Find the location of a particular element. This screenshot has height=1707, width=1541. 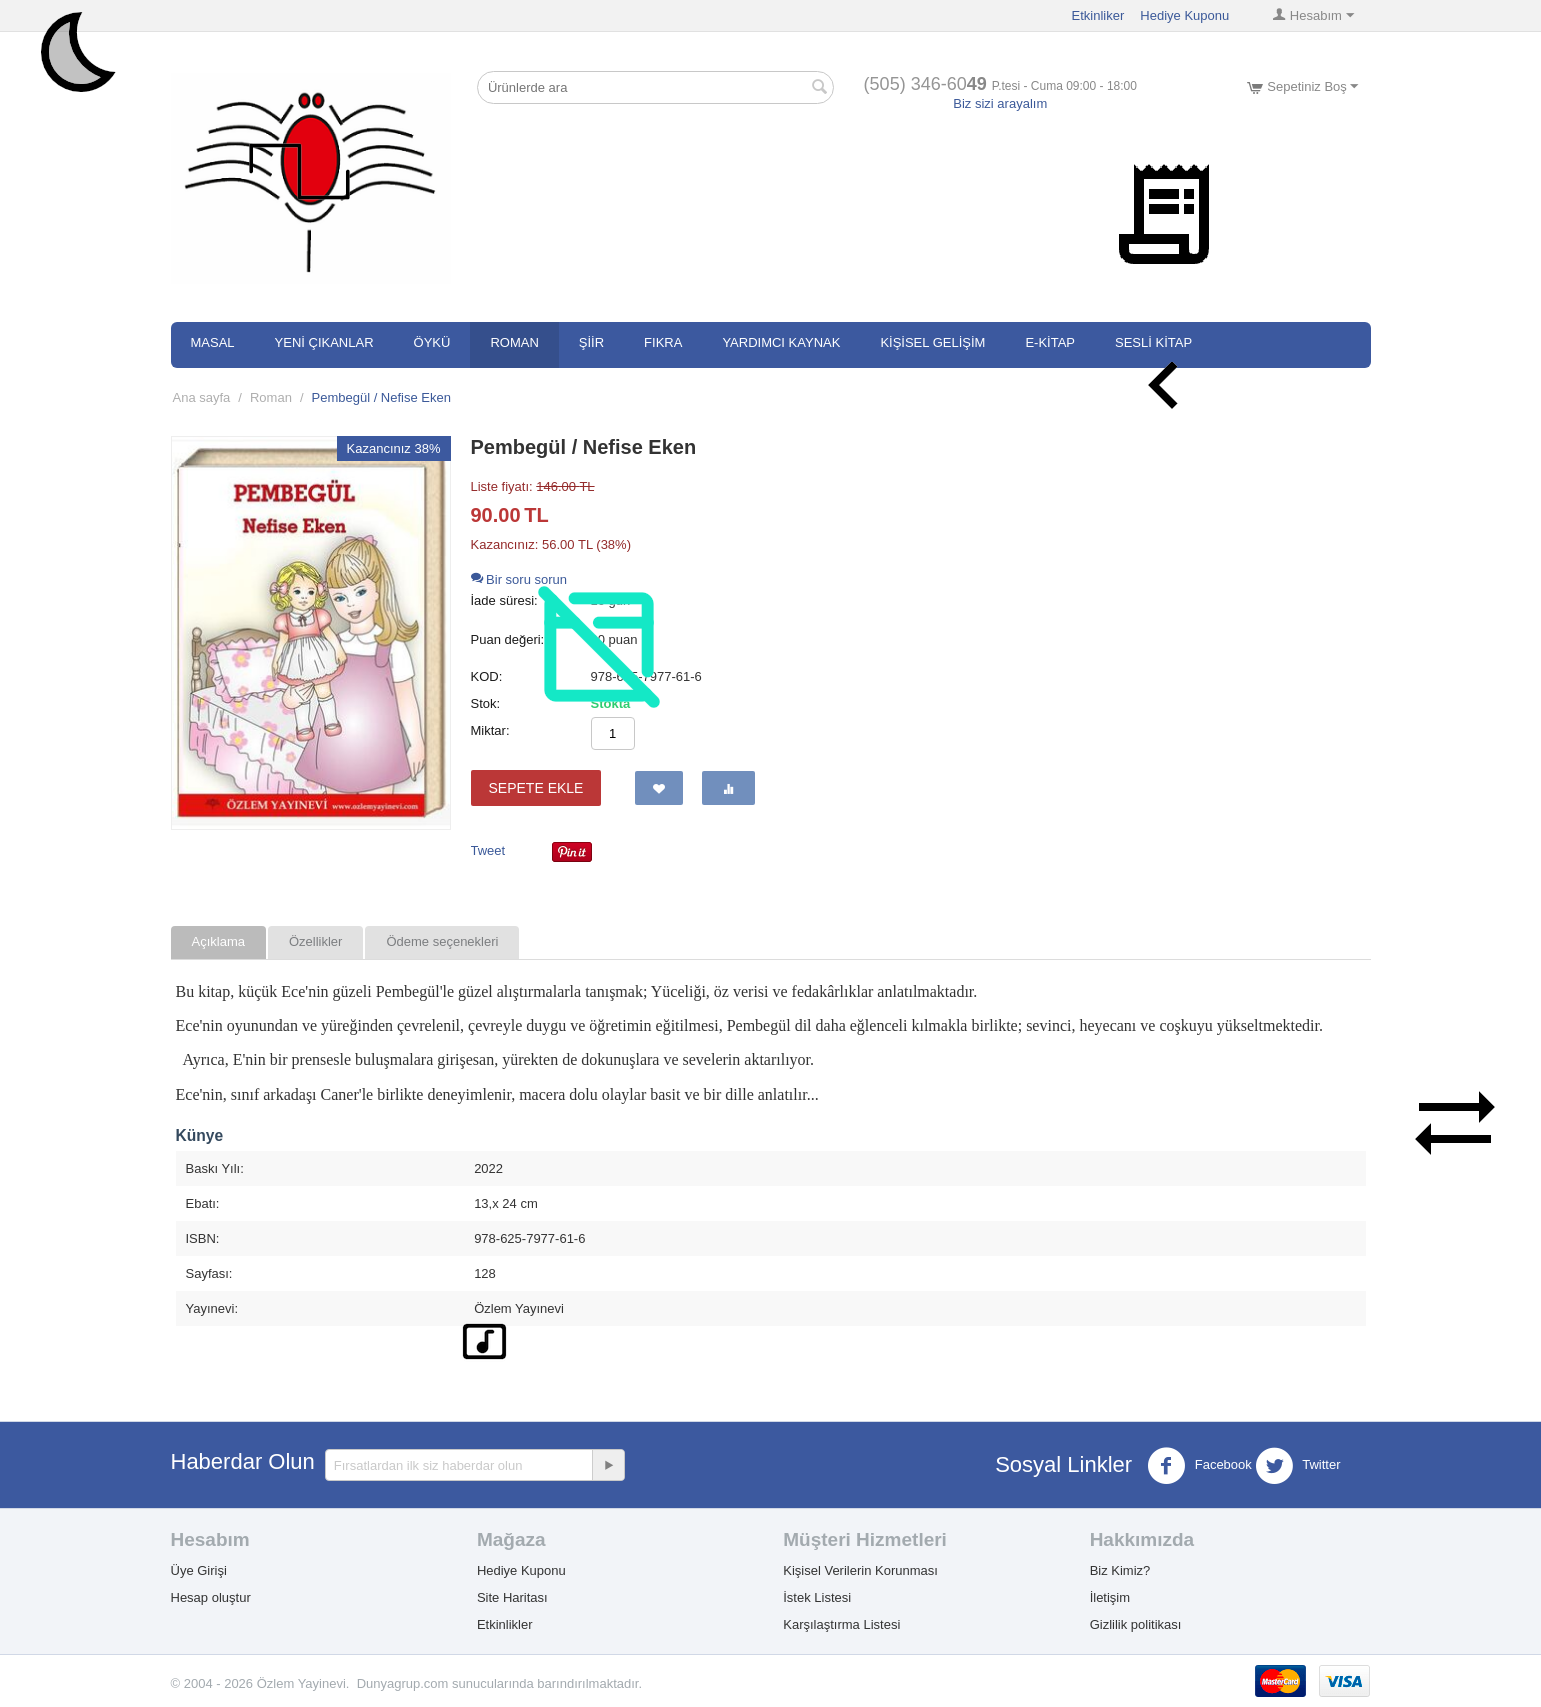

play or browse music videos is located at coordinates (484, 1341).